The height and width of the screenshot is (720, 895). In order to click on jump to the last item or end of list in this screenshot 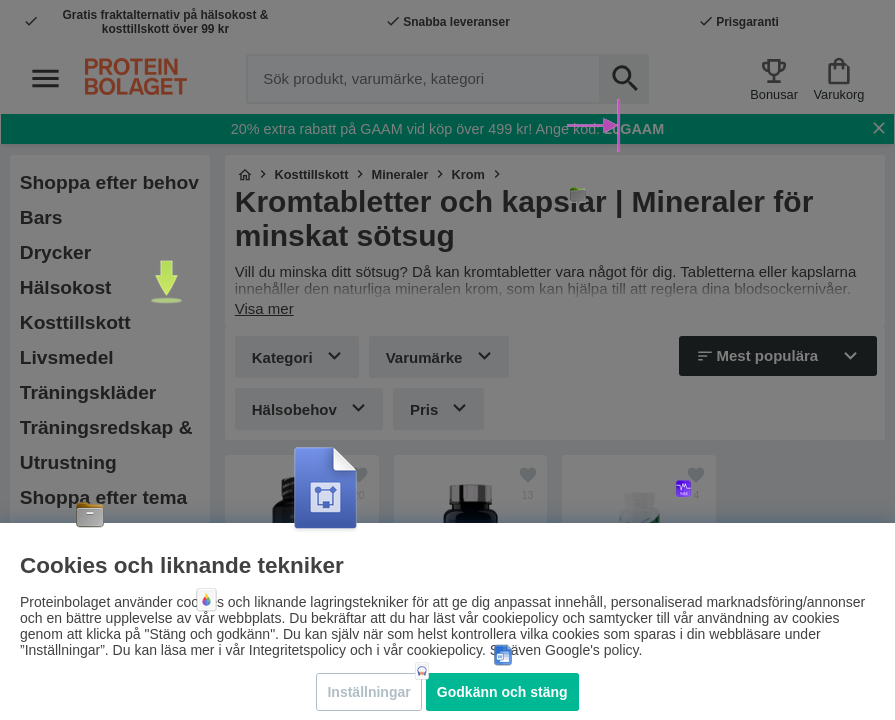, I will do `click(593, 125)`.